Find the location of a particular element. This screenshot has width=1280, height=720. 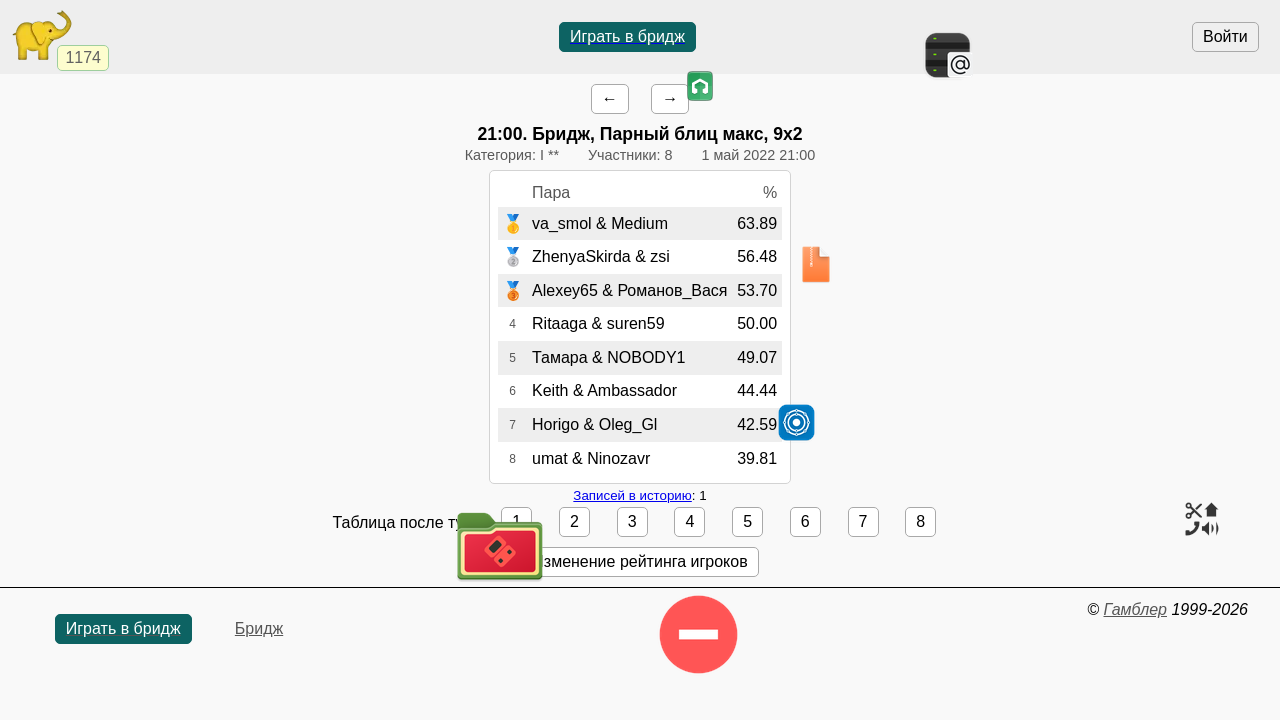

an LMMS music project file is located at coordinates (700, 86).